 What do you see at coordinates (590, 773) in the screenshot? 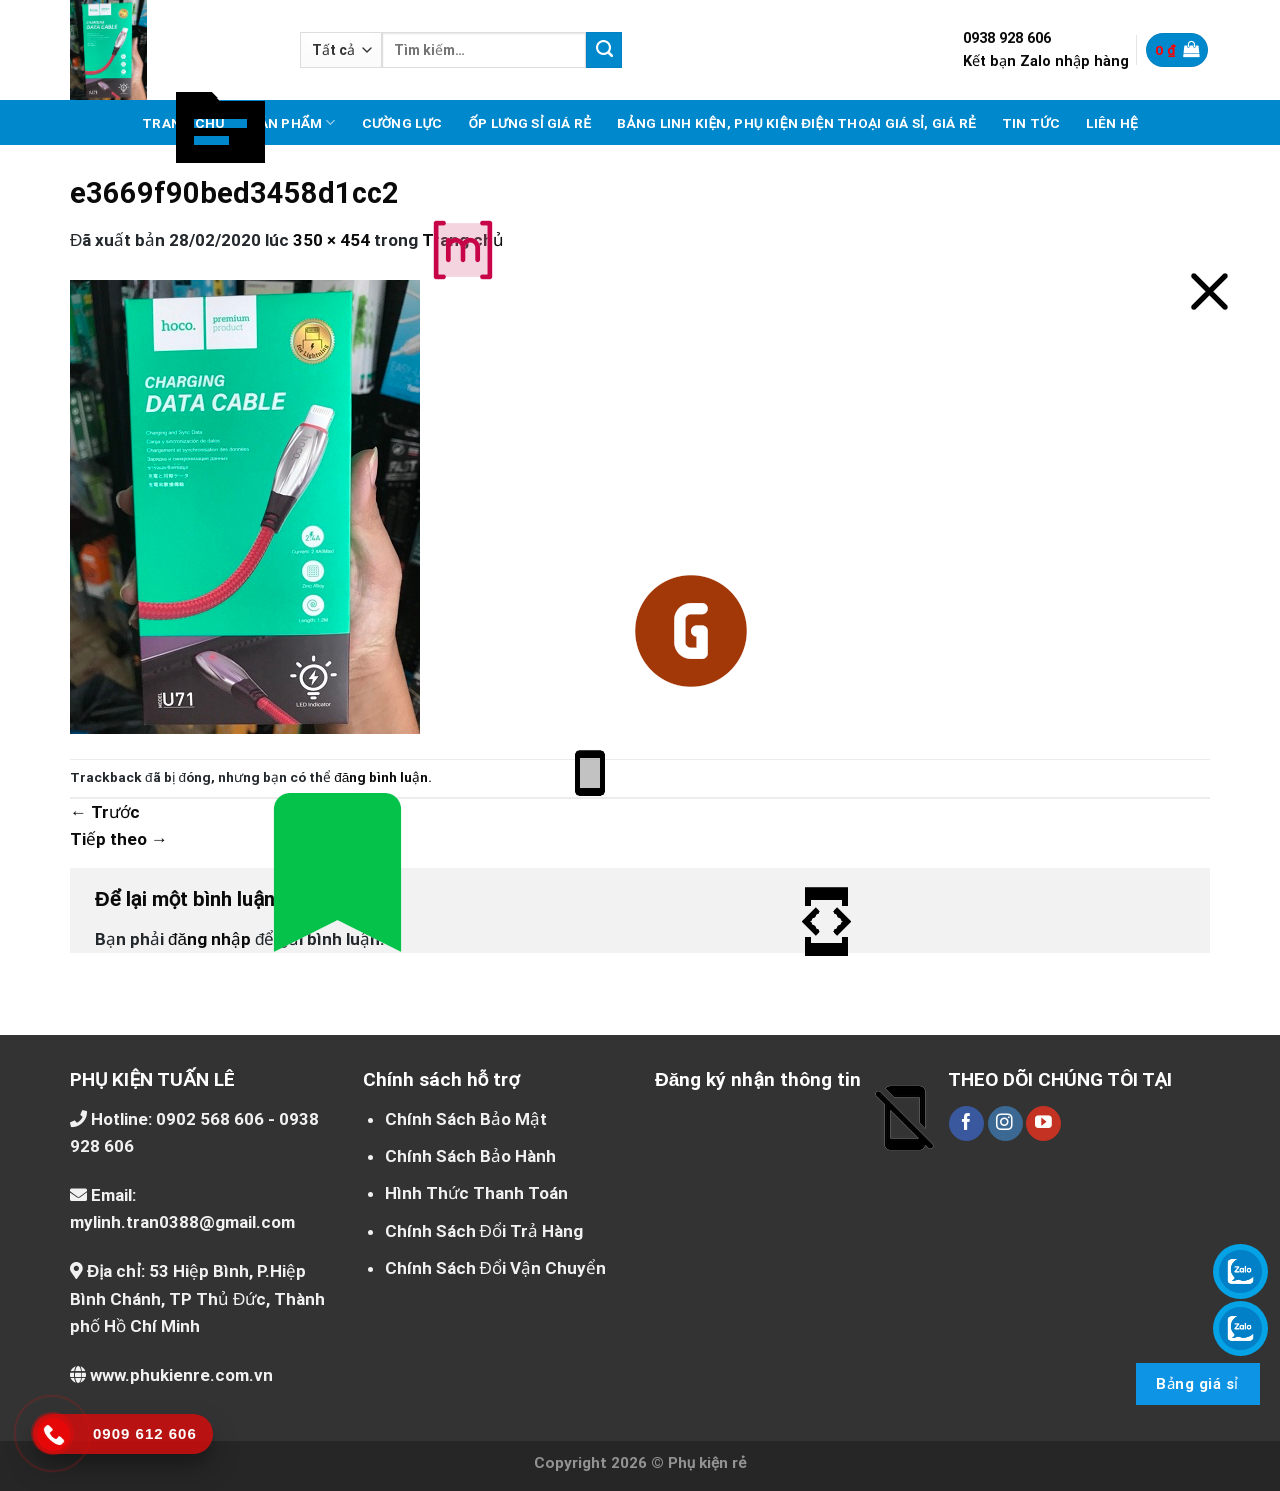
I see `indicates mobile device or smartphone view` at bounding box center [590, 773].